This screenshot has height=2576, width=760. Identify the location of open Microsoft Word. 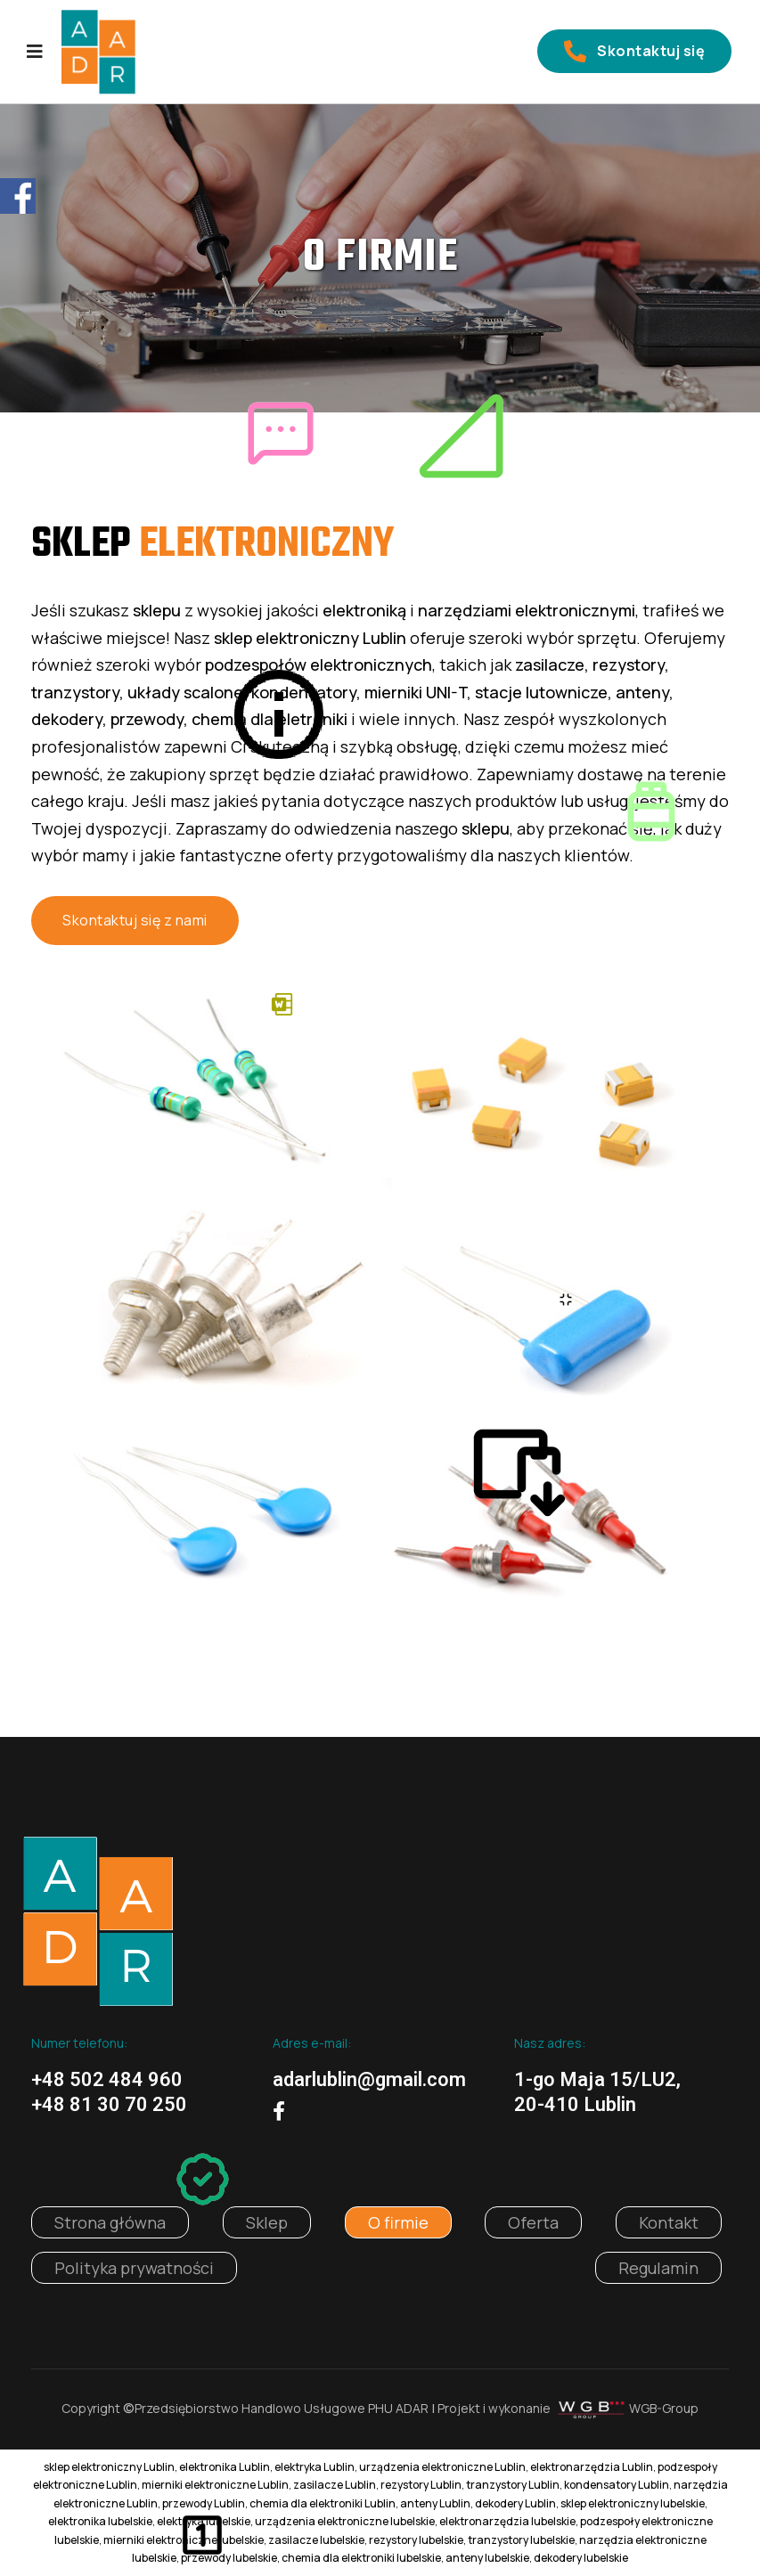
(282, 1004).